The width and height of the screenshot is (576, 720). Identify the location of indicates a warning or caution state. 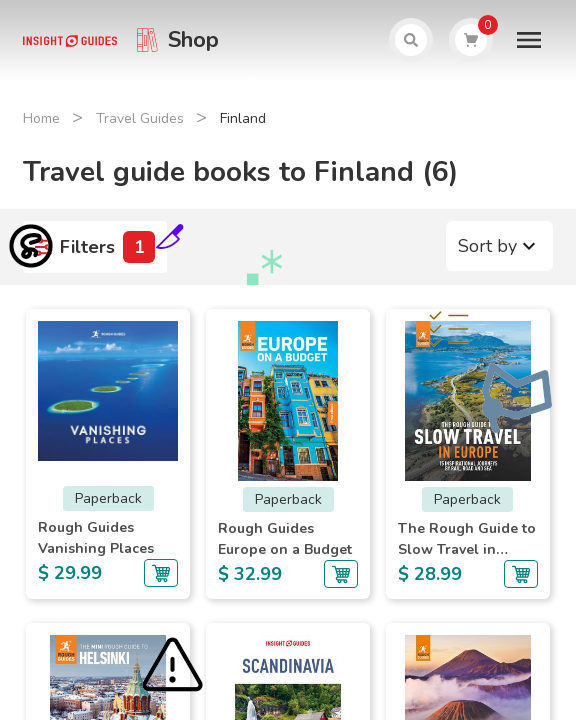
(172, 665).